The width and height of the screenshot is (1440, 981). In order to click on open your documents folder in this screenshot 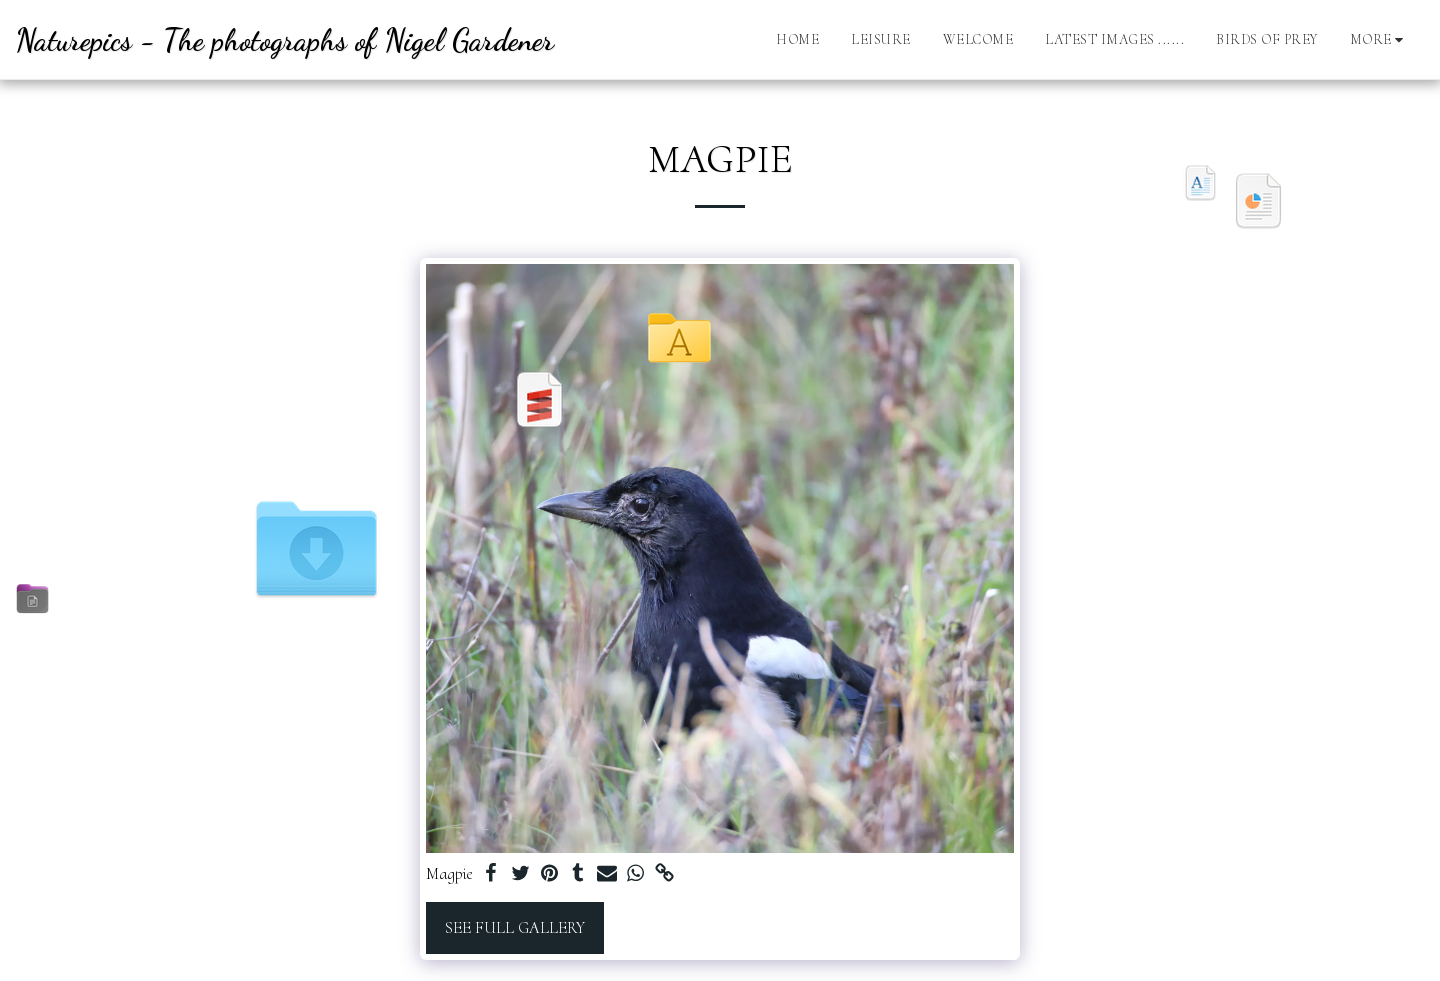, I will do `click(32, 598)`.